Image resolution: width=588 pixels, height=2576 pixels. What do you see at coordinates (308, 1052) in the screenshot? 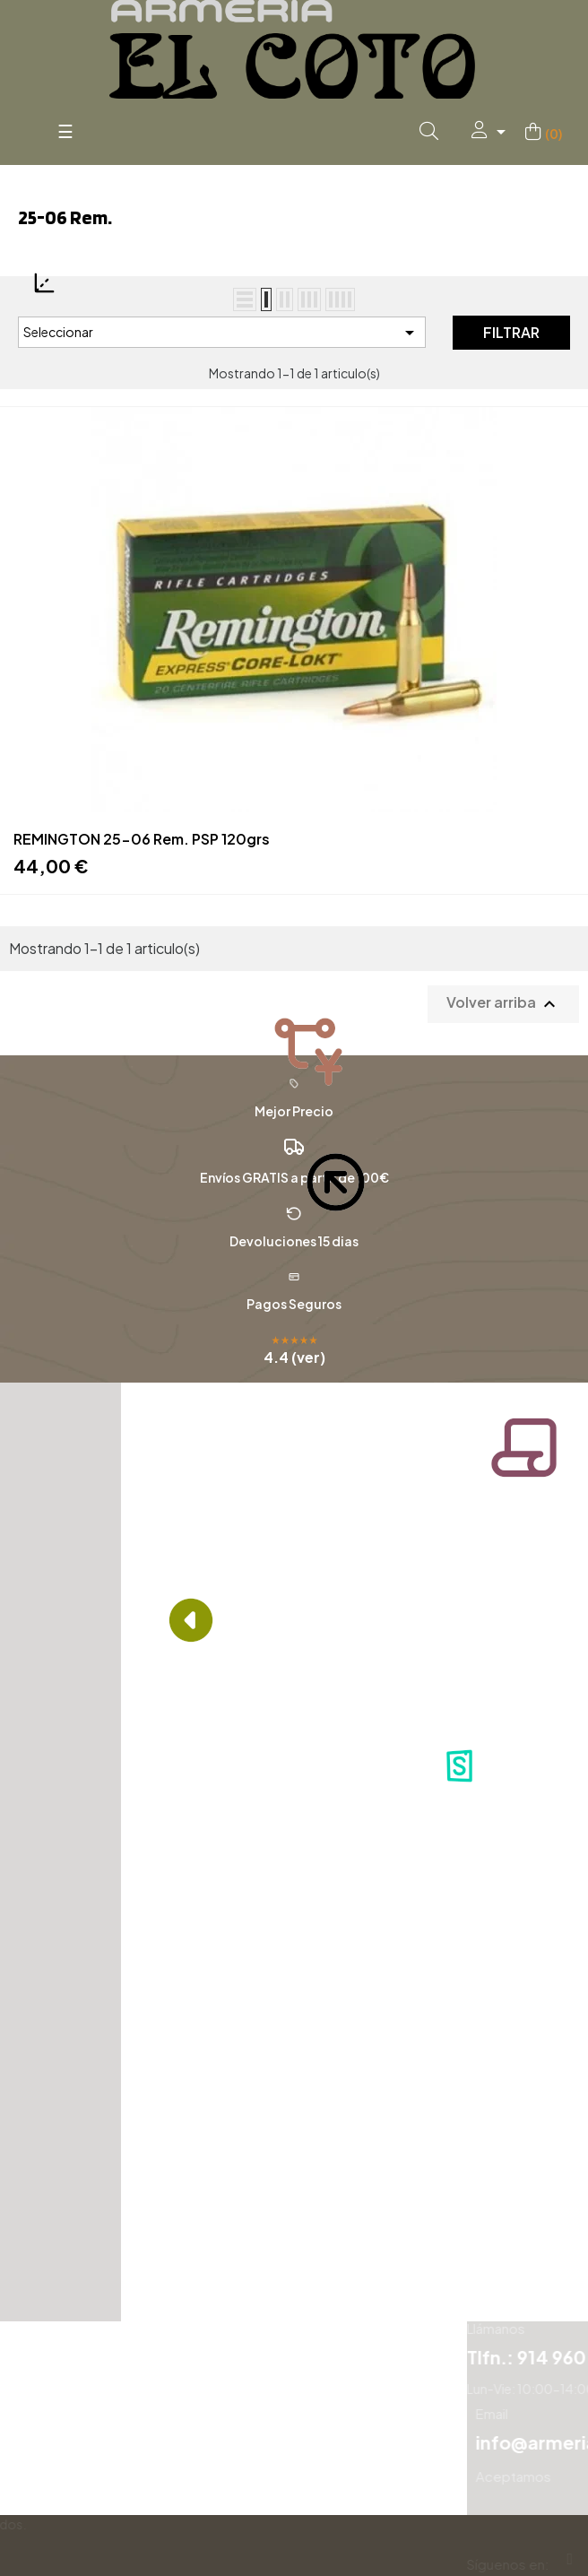
I see `transfer funds in yuan currency` at bounding box center [308, 1052].